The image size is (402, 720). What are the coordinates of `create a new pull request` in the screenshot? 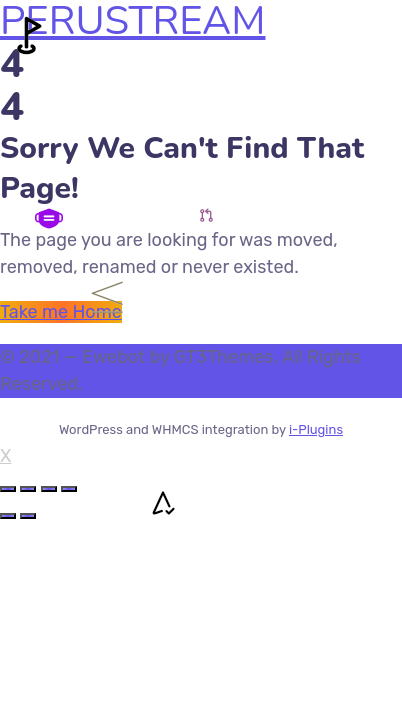 It's located at (206, 215).